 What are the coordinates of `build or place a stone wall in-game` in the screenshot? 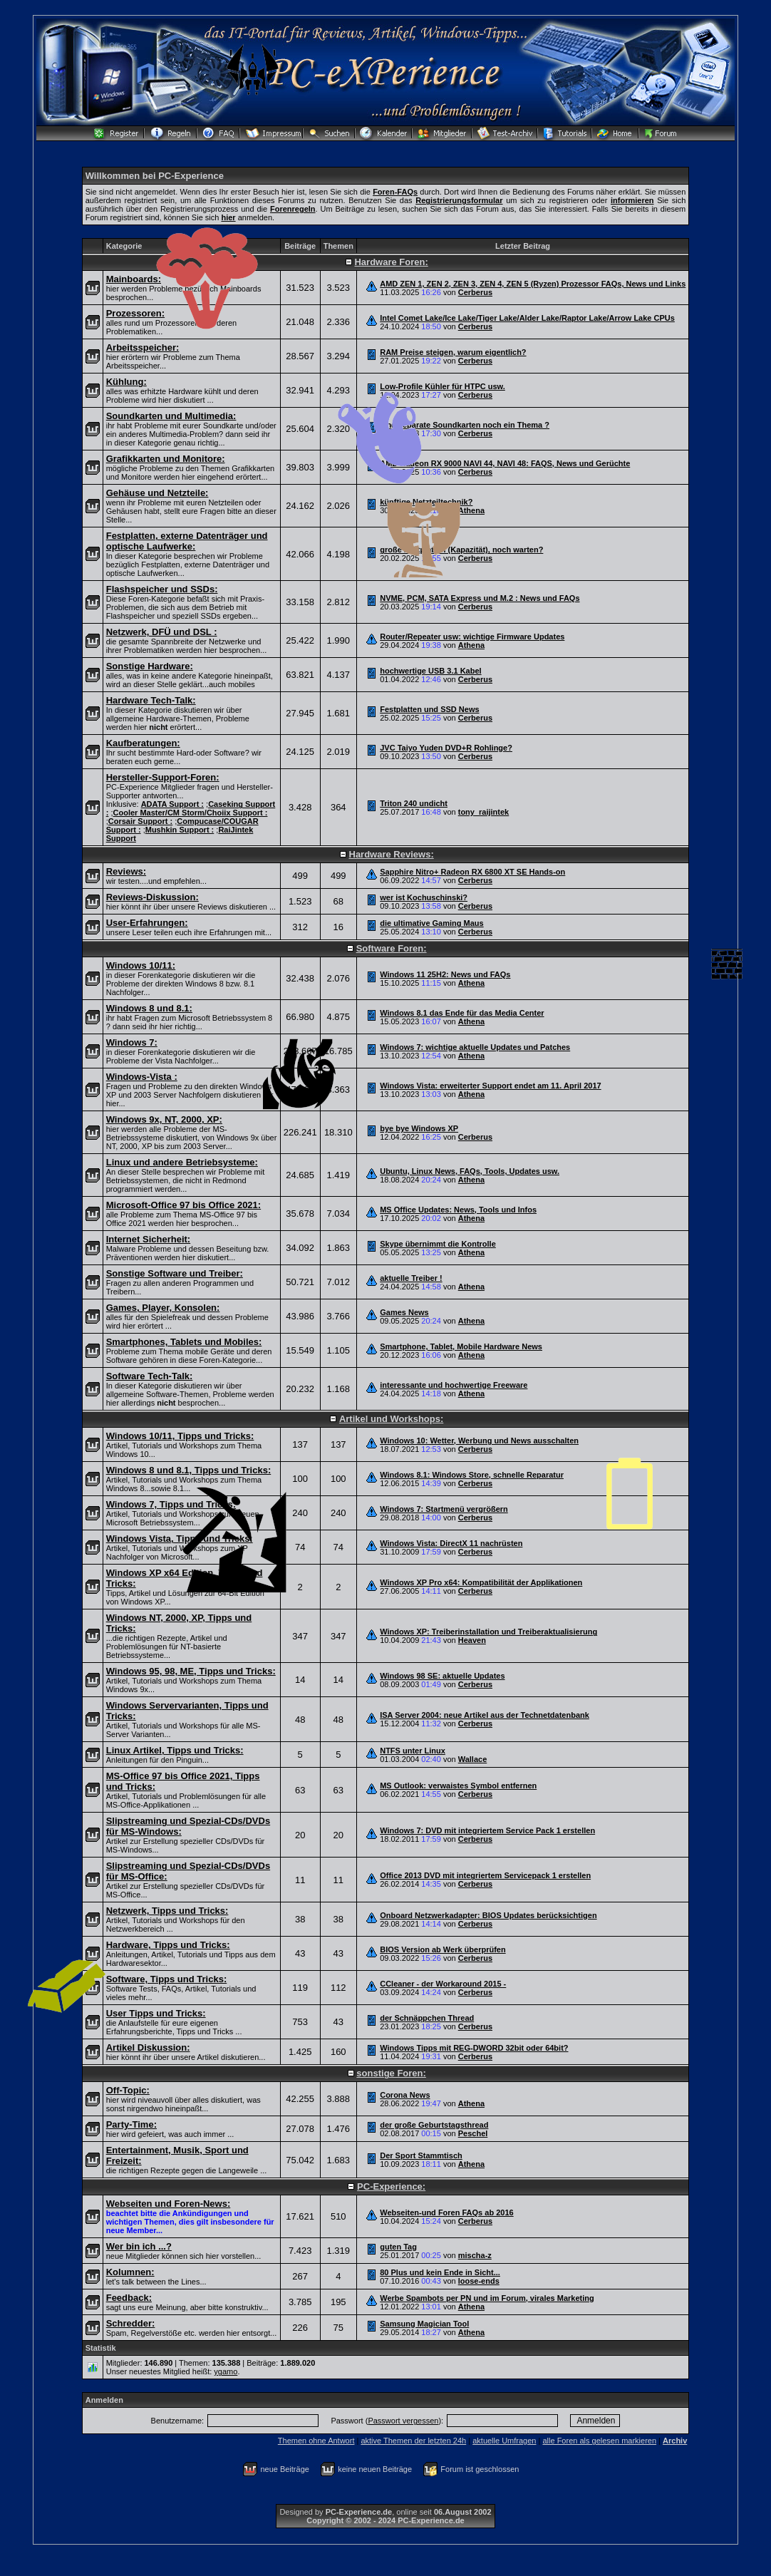 It's located at (727, 964).